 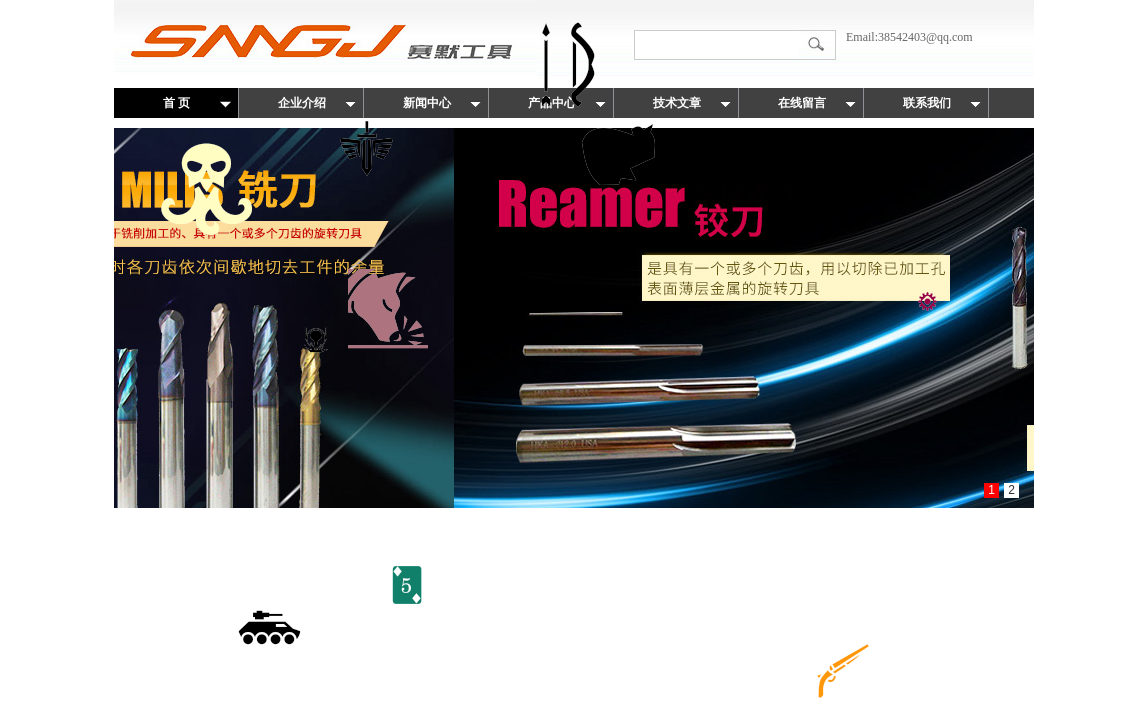 What do you see at coordinates (564, 64) in the screenshot?
I see `access archery or ranged combat skills` at bounding box center [564, 64].